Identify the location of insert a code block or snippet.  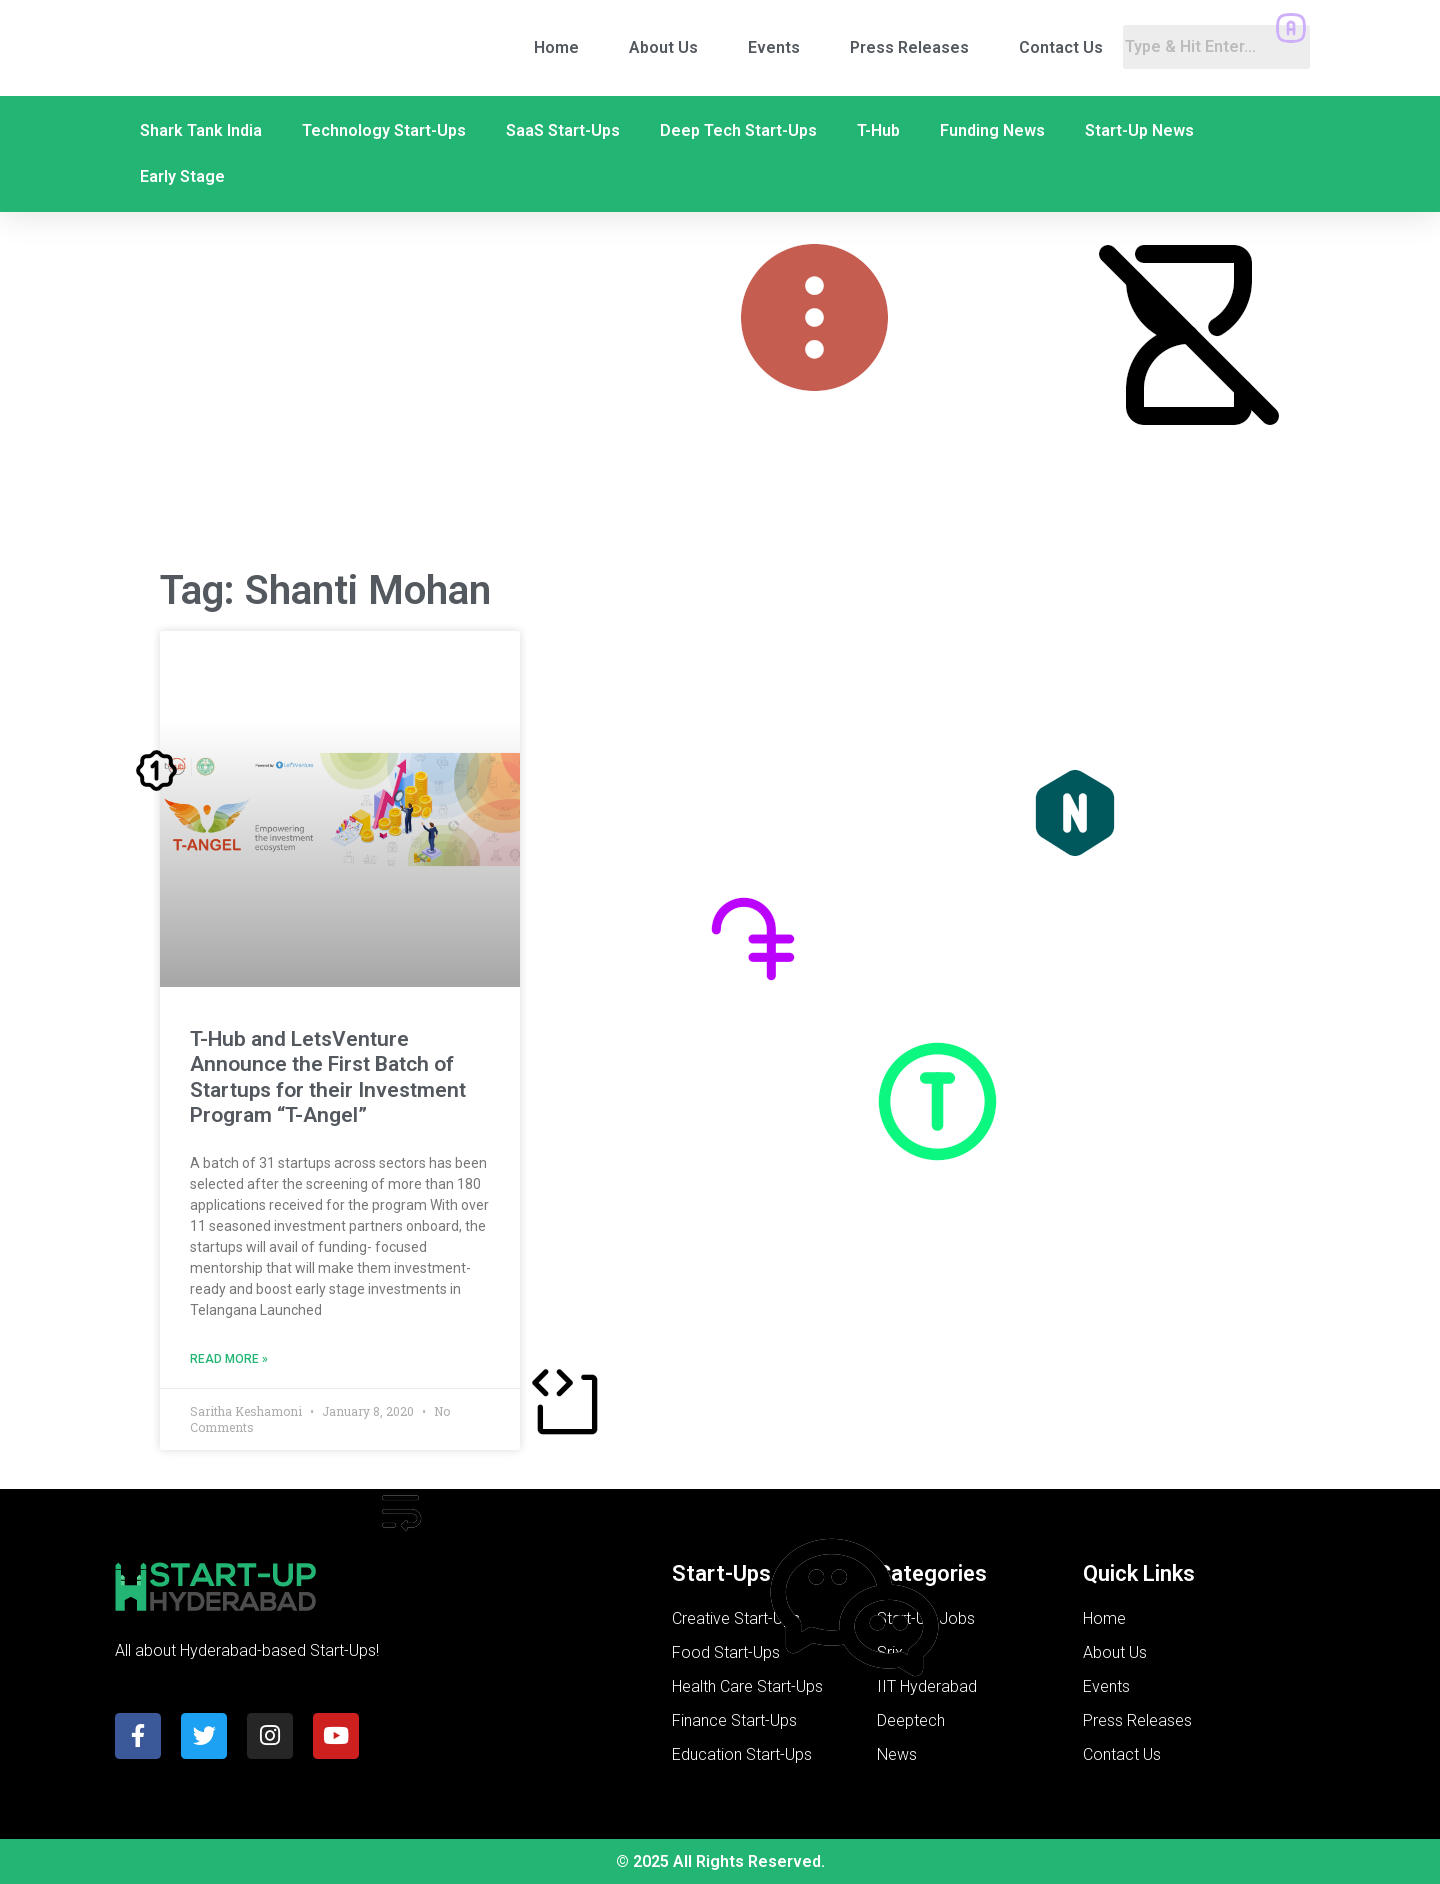
(567, 1404).